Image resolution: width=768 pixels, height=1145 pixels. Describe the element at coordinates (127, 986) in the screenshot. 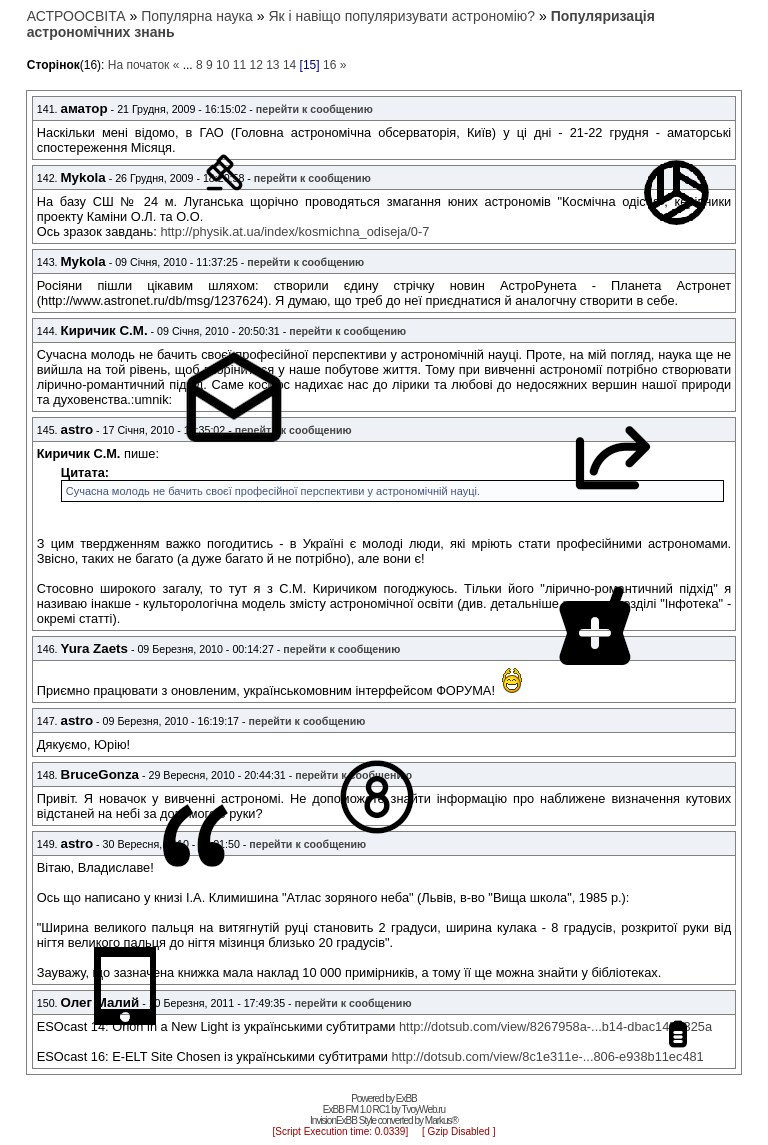

I see `switch to tablet view or layout` at that location.